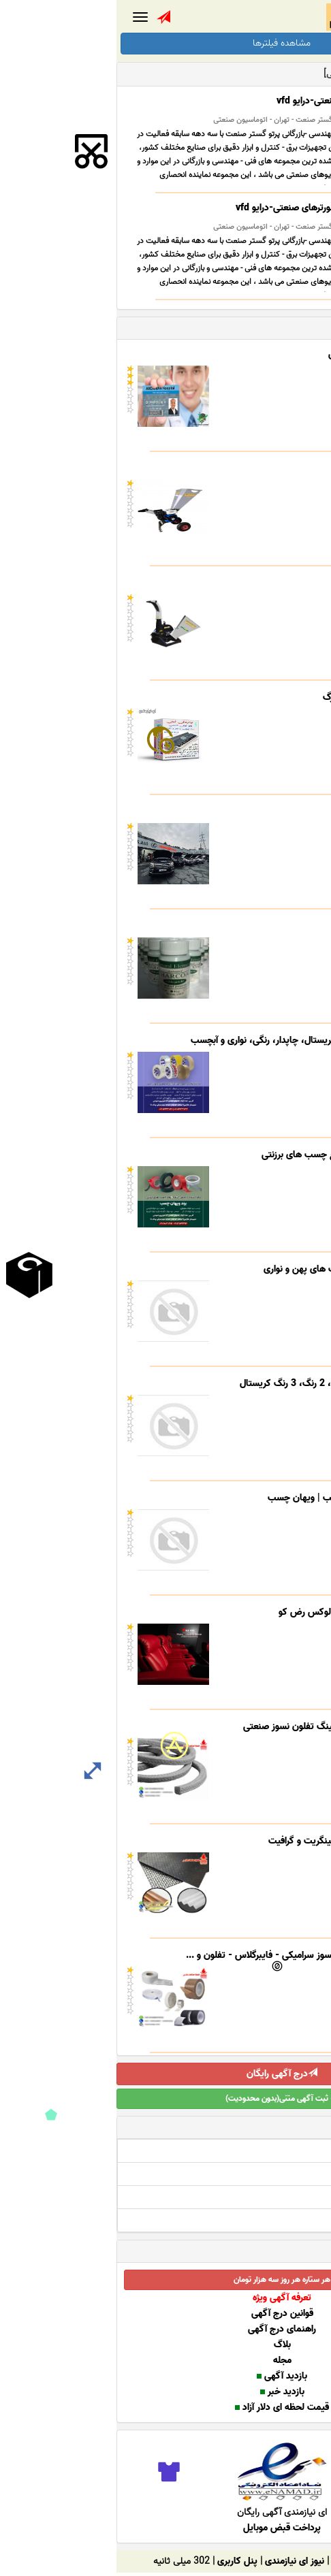 This screenshot has height=2576, width=331. I want to click on conan c/c++ package manager logo, so click(29, 1275).